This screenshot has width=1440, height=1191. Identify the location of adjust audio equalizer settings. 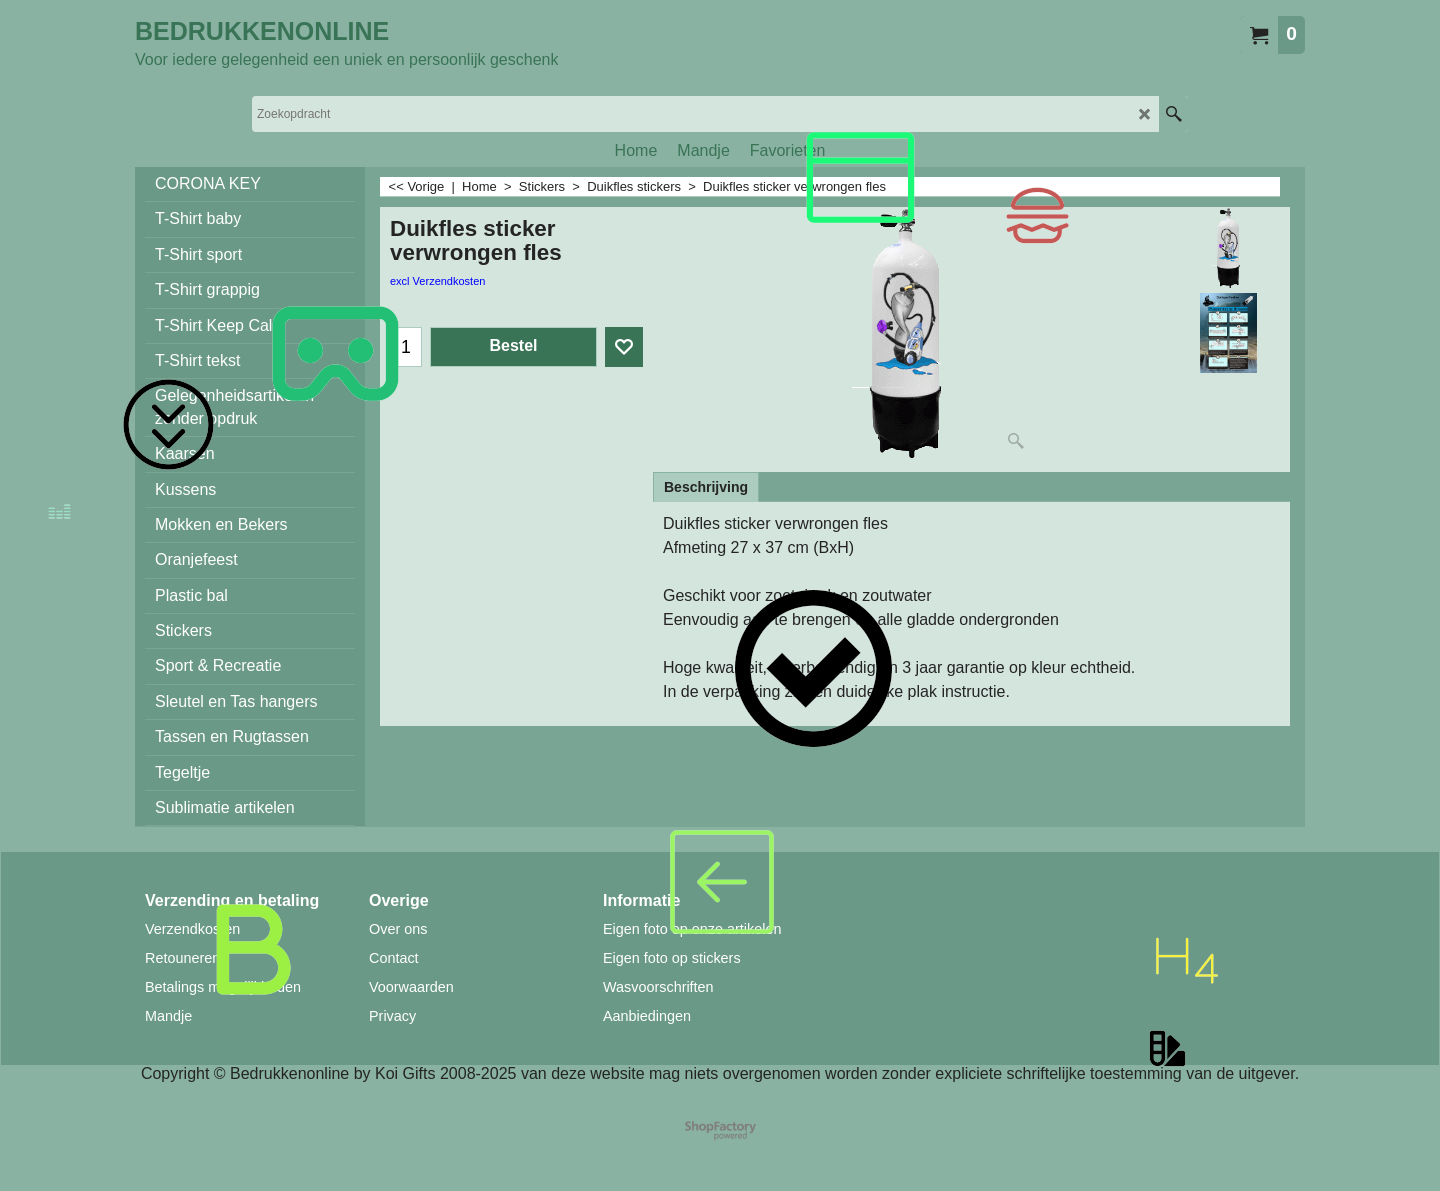
(59, 511).